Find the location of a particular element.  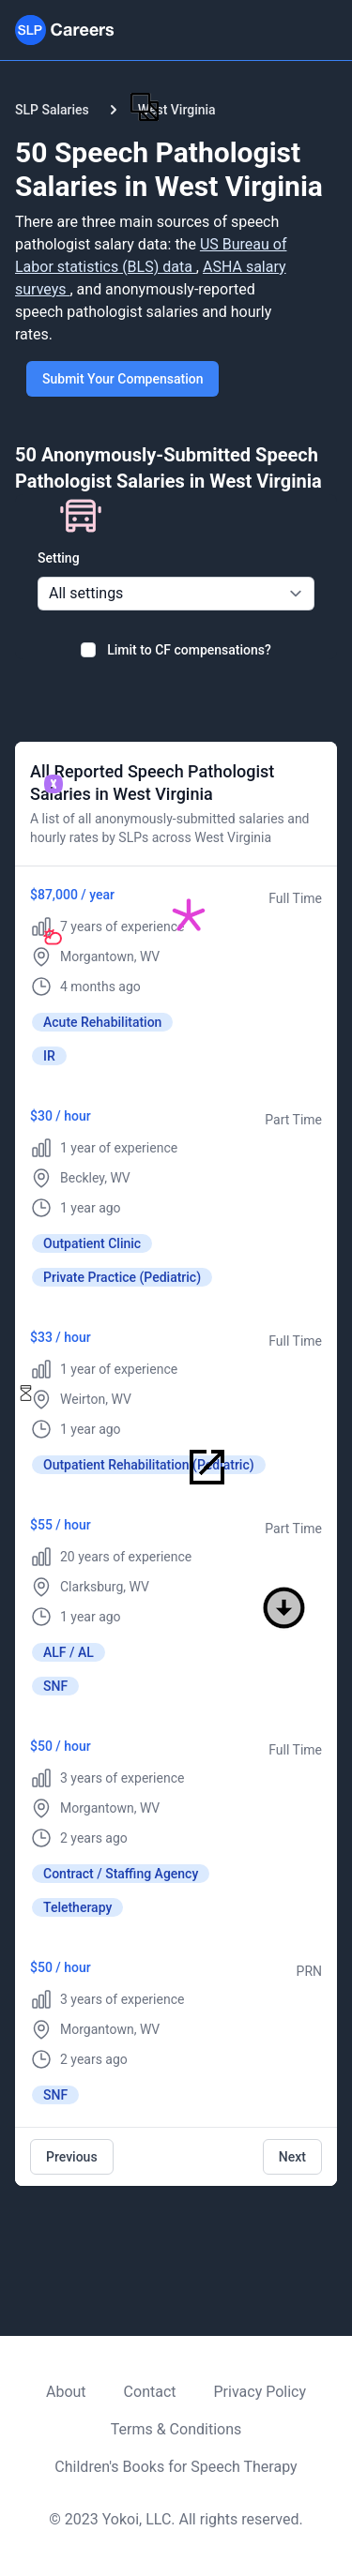

open link in a new tab or window is located at coordinates (207, 1467).